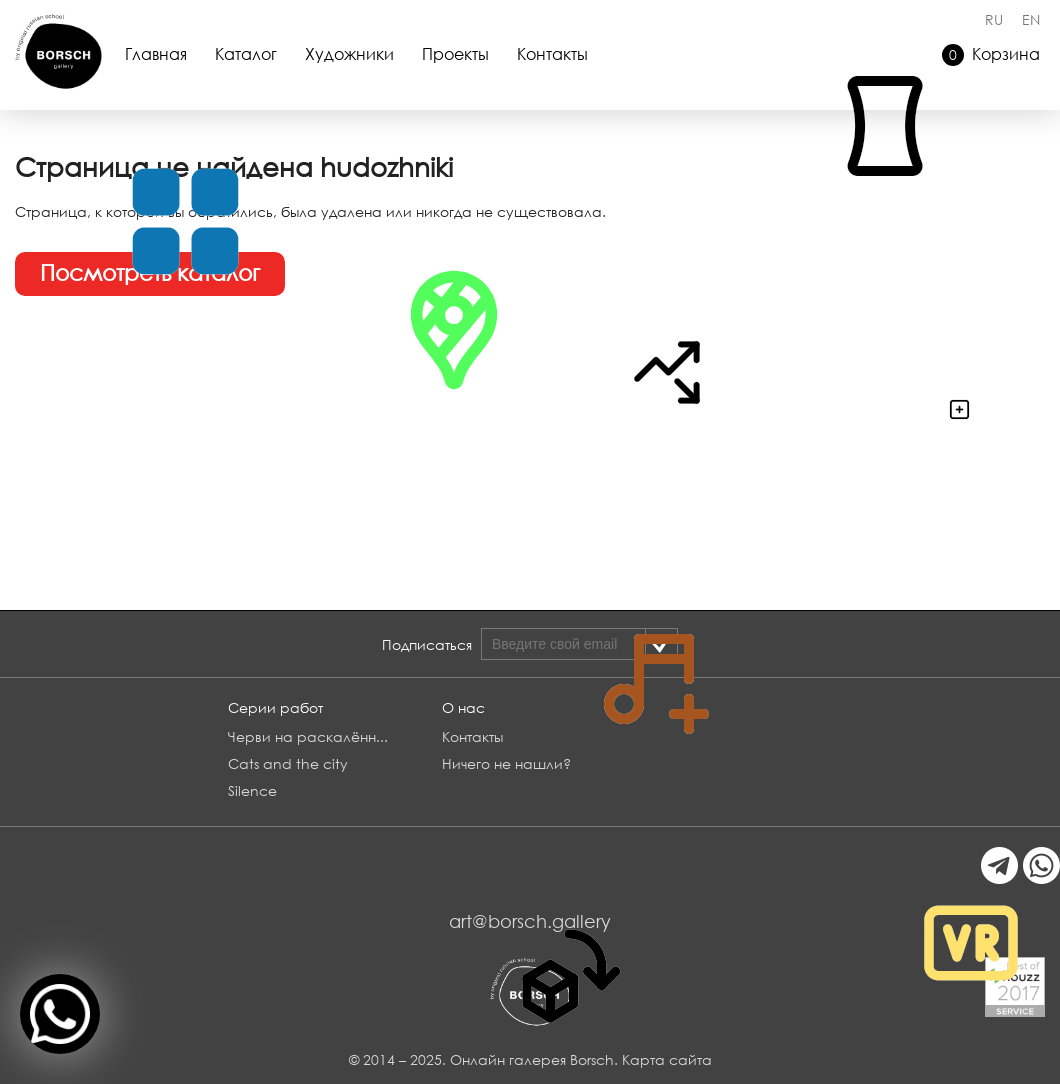 The width and height of the screenshot is (1060, 1084). Describe the element at coordinates (454, 330) in the screenshot. I see `open google maps` at that location.